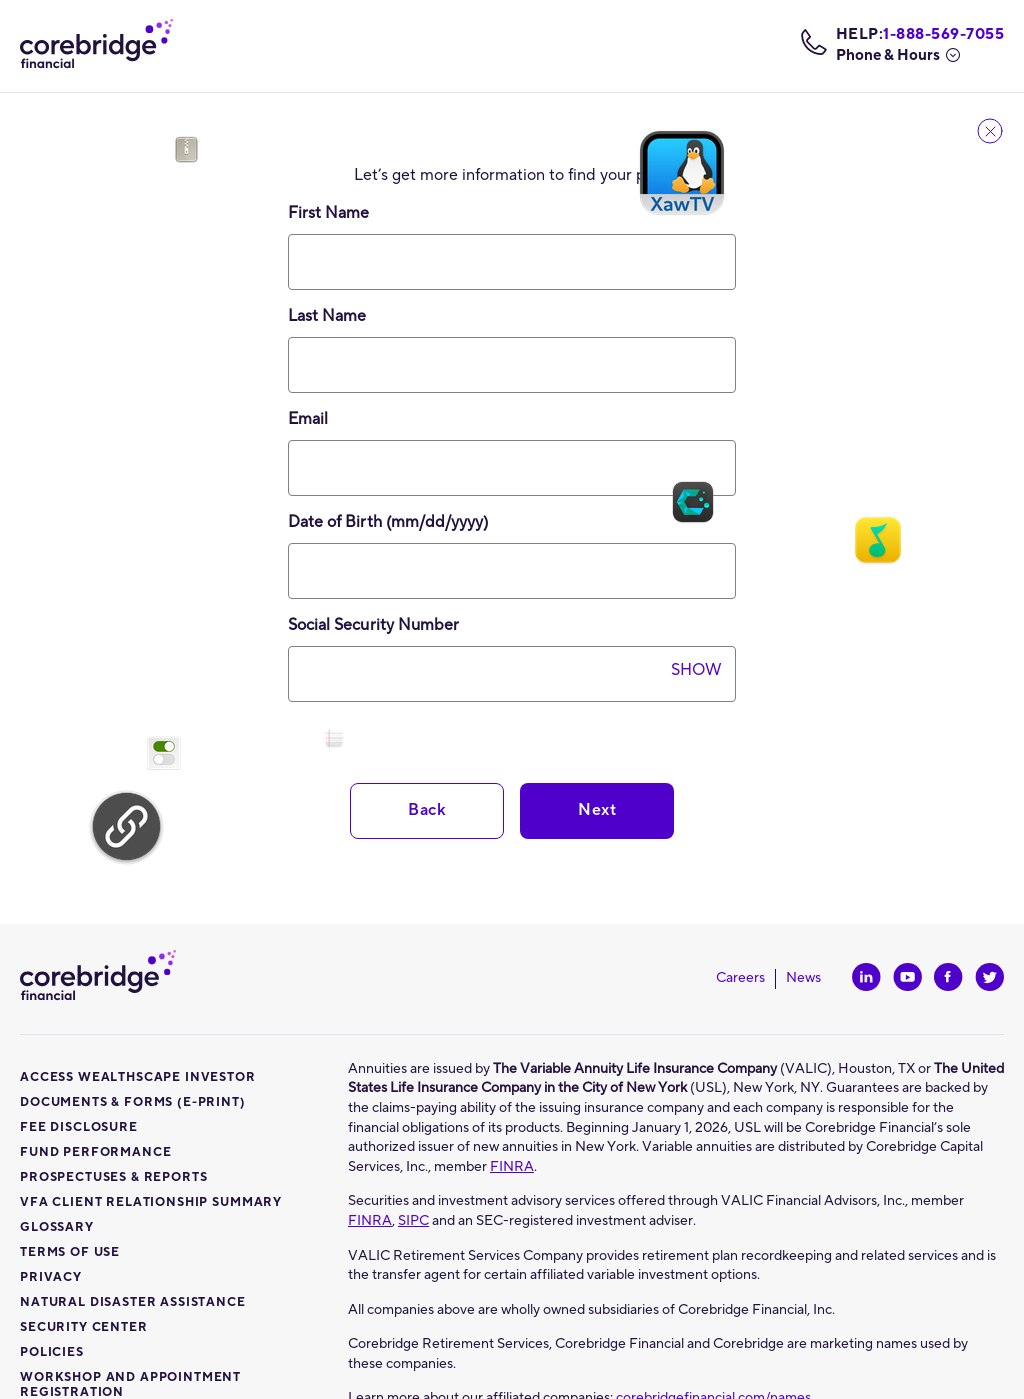  I want to click on open gnome tweaks settings, so click(164, 753).